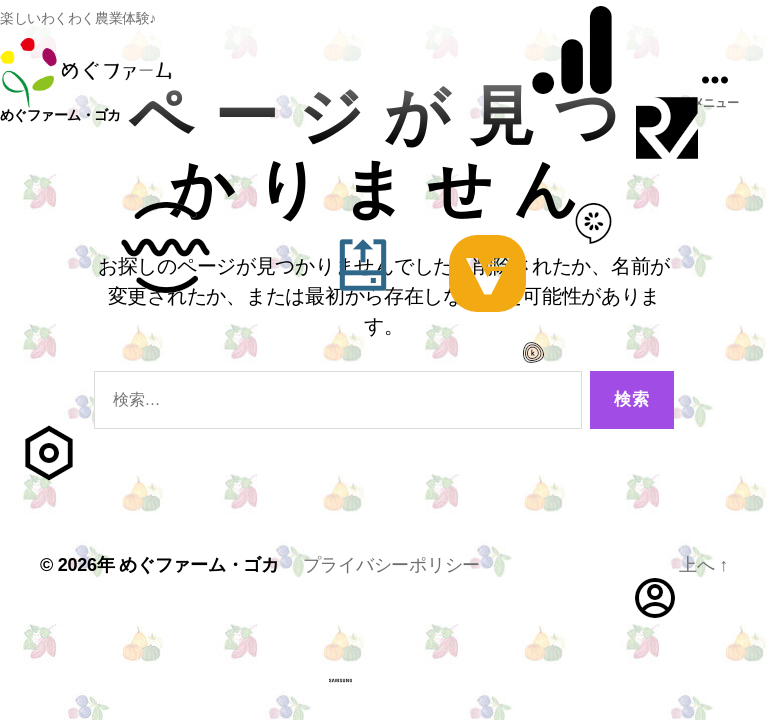  Describe the element at coordinates (572, 50) in the screenshot. I see `open Google Analytics dashboard` at that location.